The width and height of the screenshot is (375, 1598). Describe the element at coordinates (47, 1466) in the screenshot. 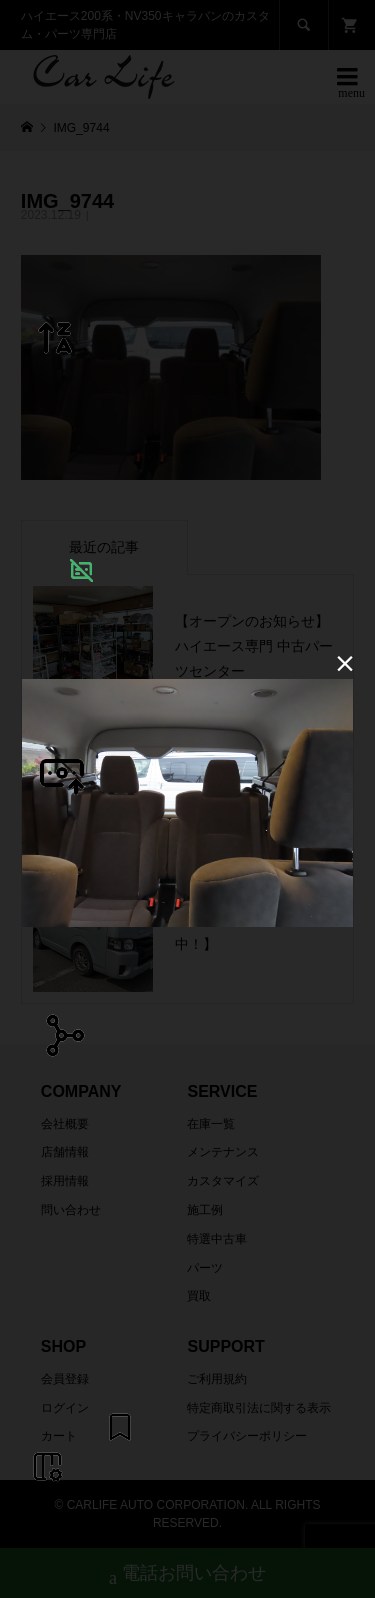

I see `configure column layout settings` at that location.